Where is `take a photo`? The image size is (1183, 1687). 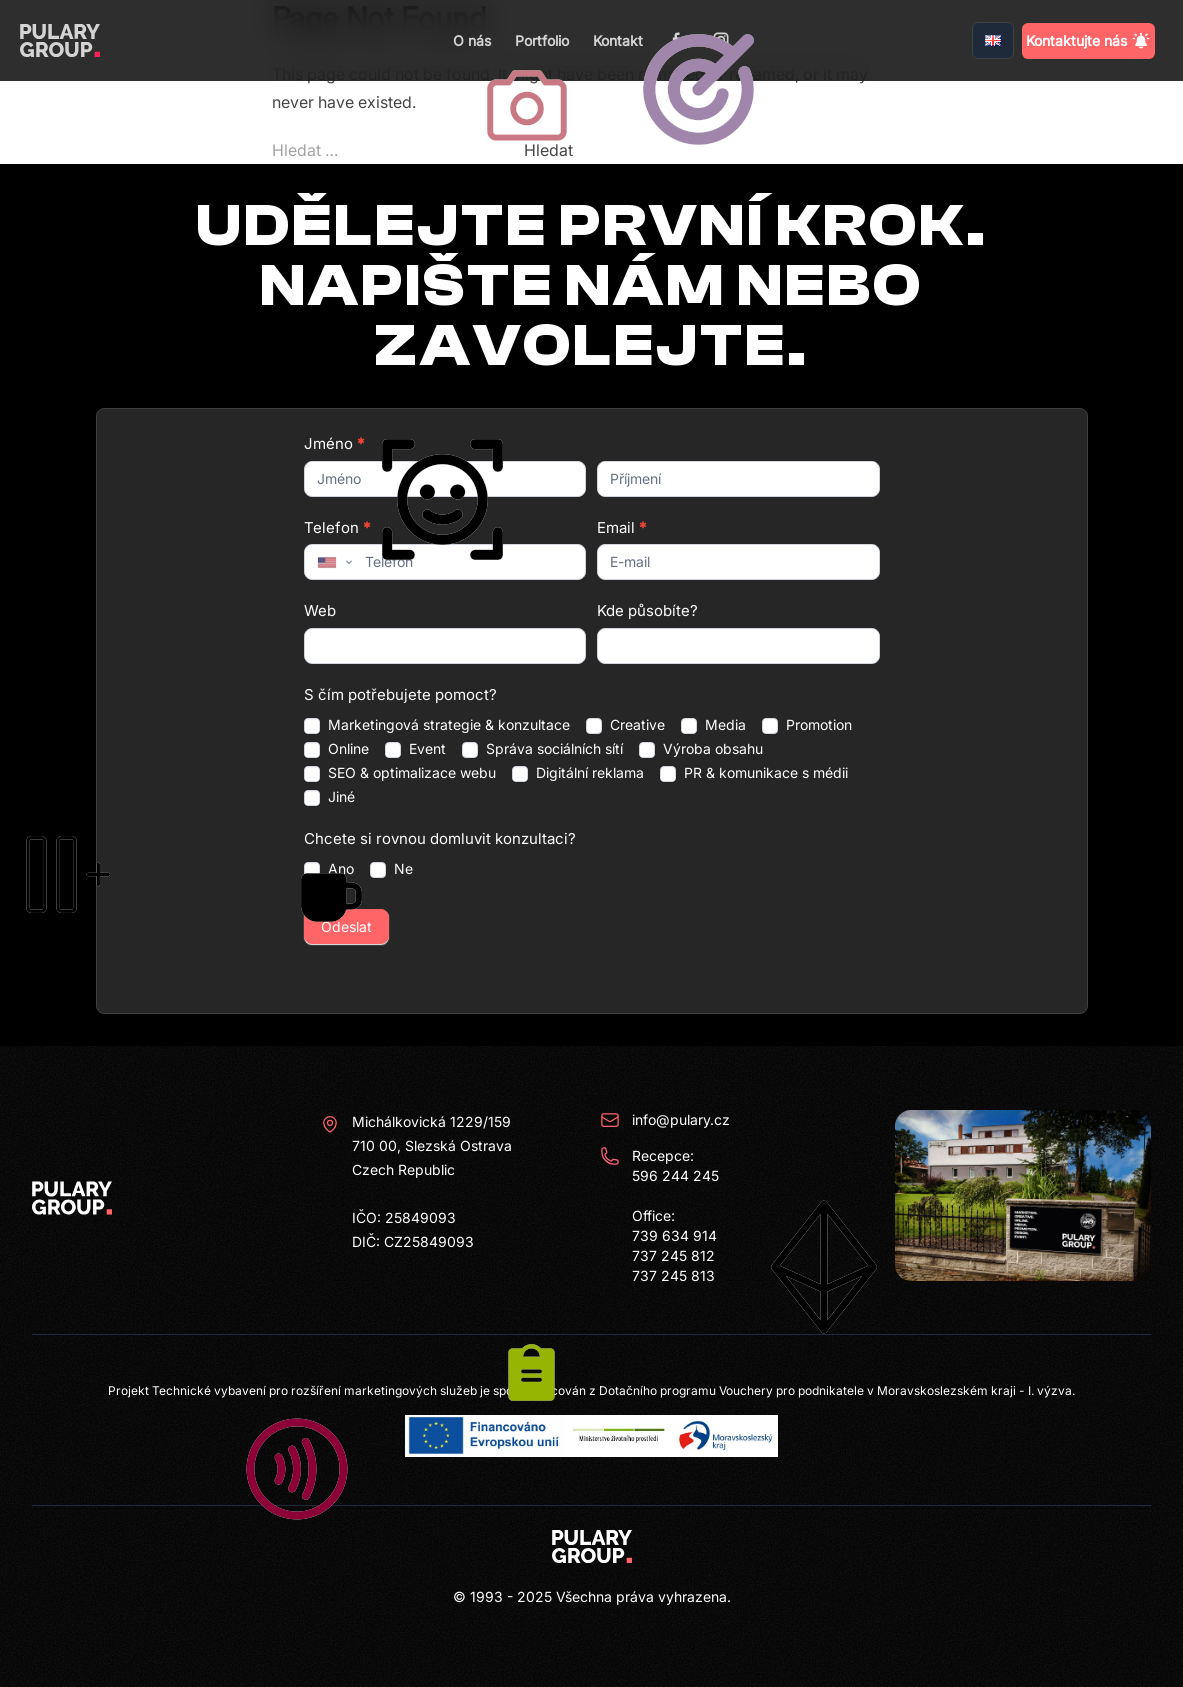 take a photo is located at coordinates (527, 107).